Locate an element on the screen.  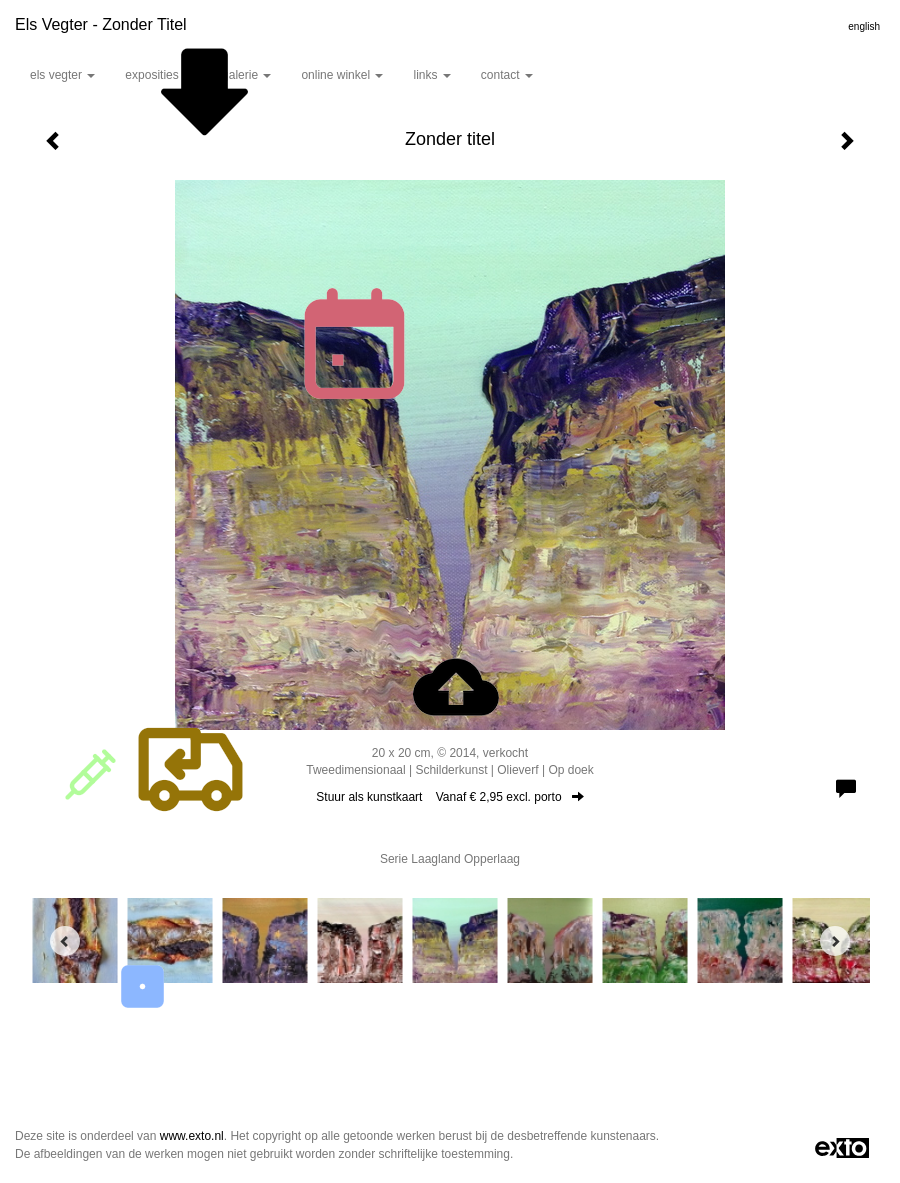
upload file to cloud storage is located at coordinates (456, 687).